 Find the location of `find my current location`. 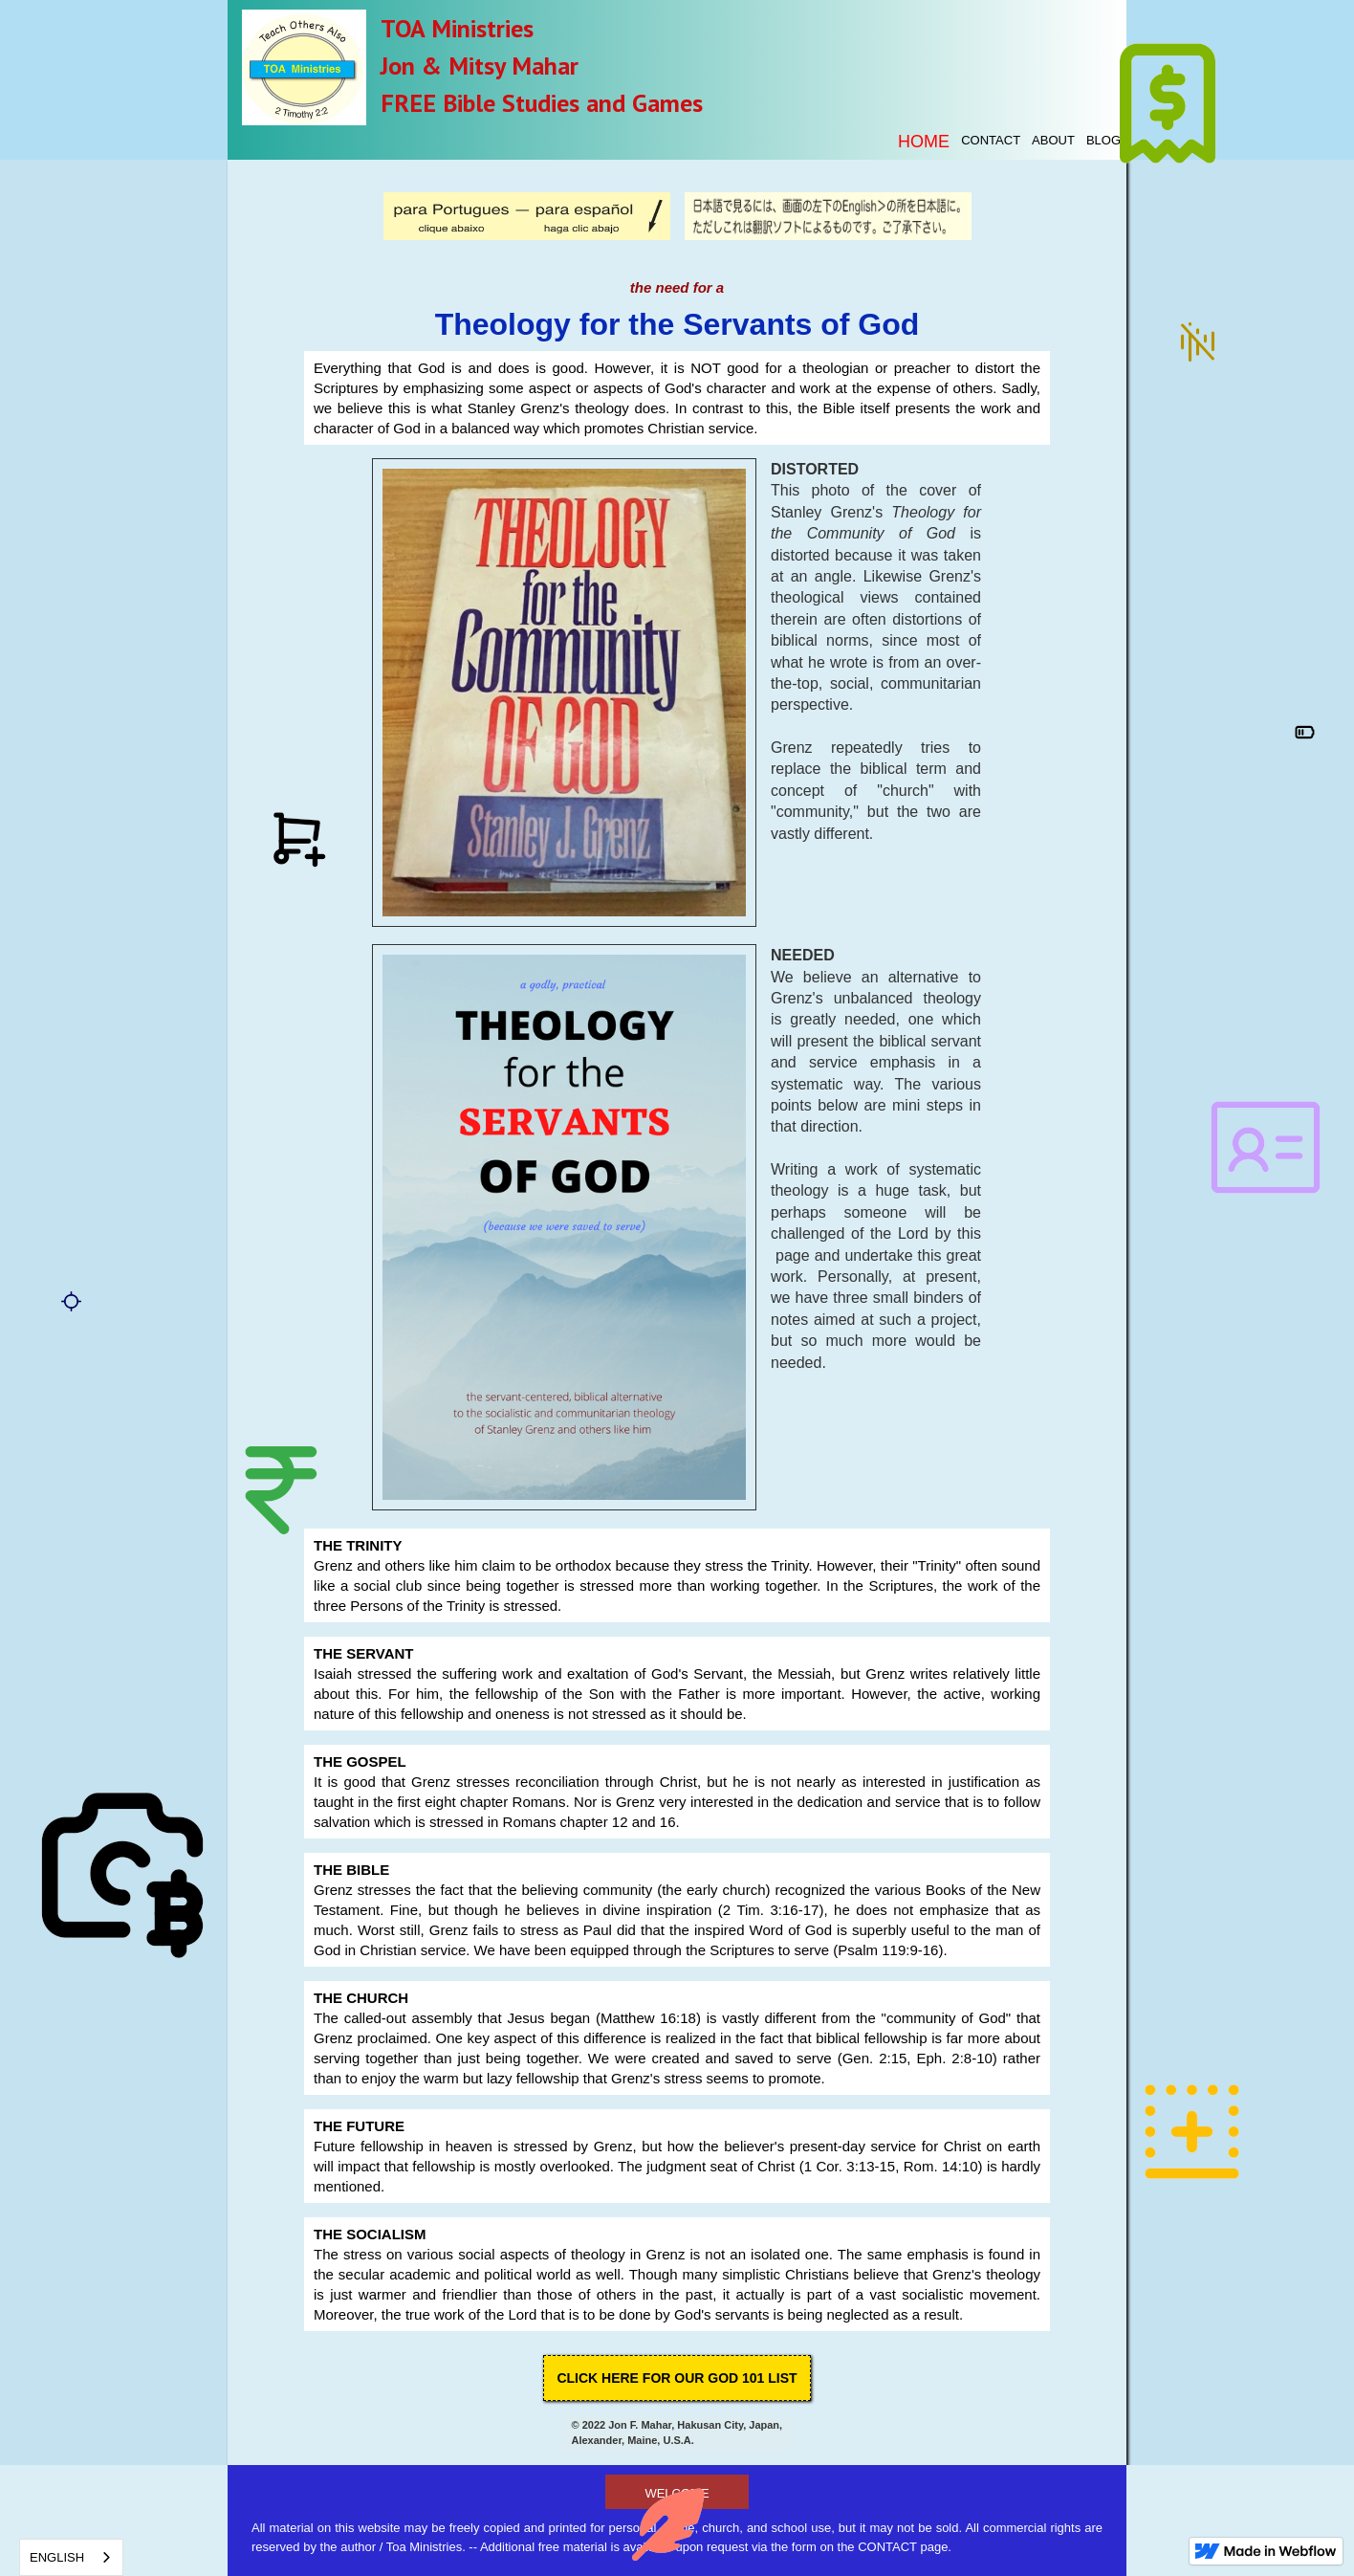

find my current location is located at coordinates (71, 1301).